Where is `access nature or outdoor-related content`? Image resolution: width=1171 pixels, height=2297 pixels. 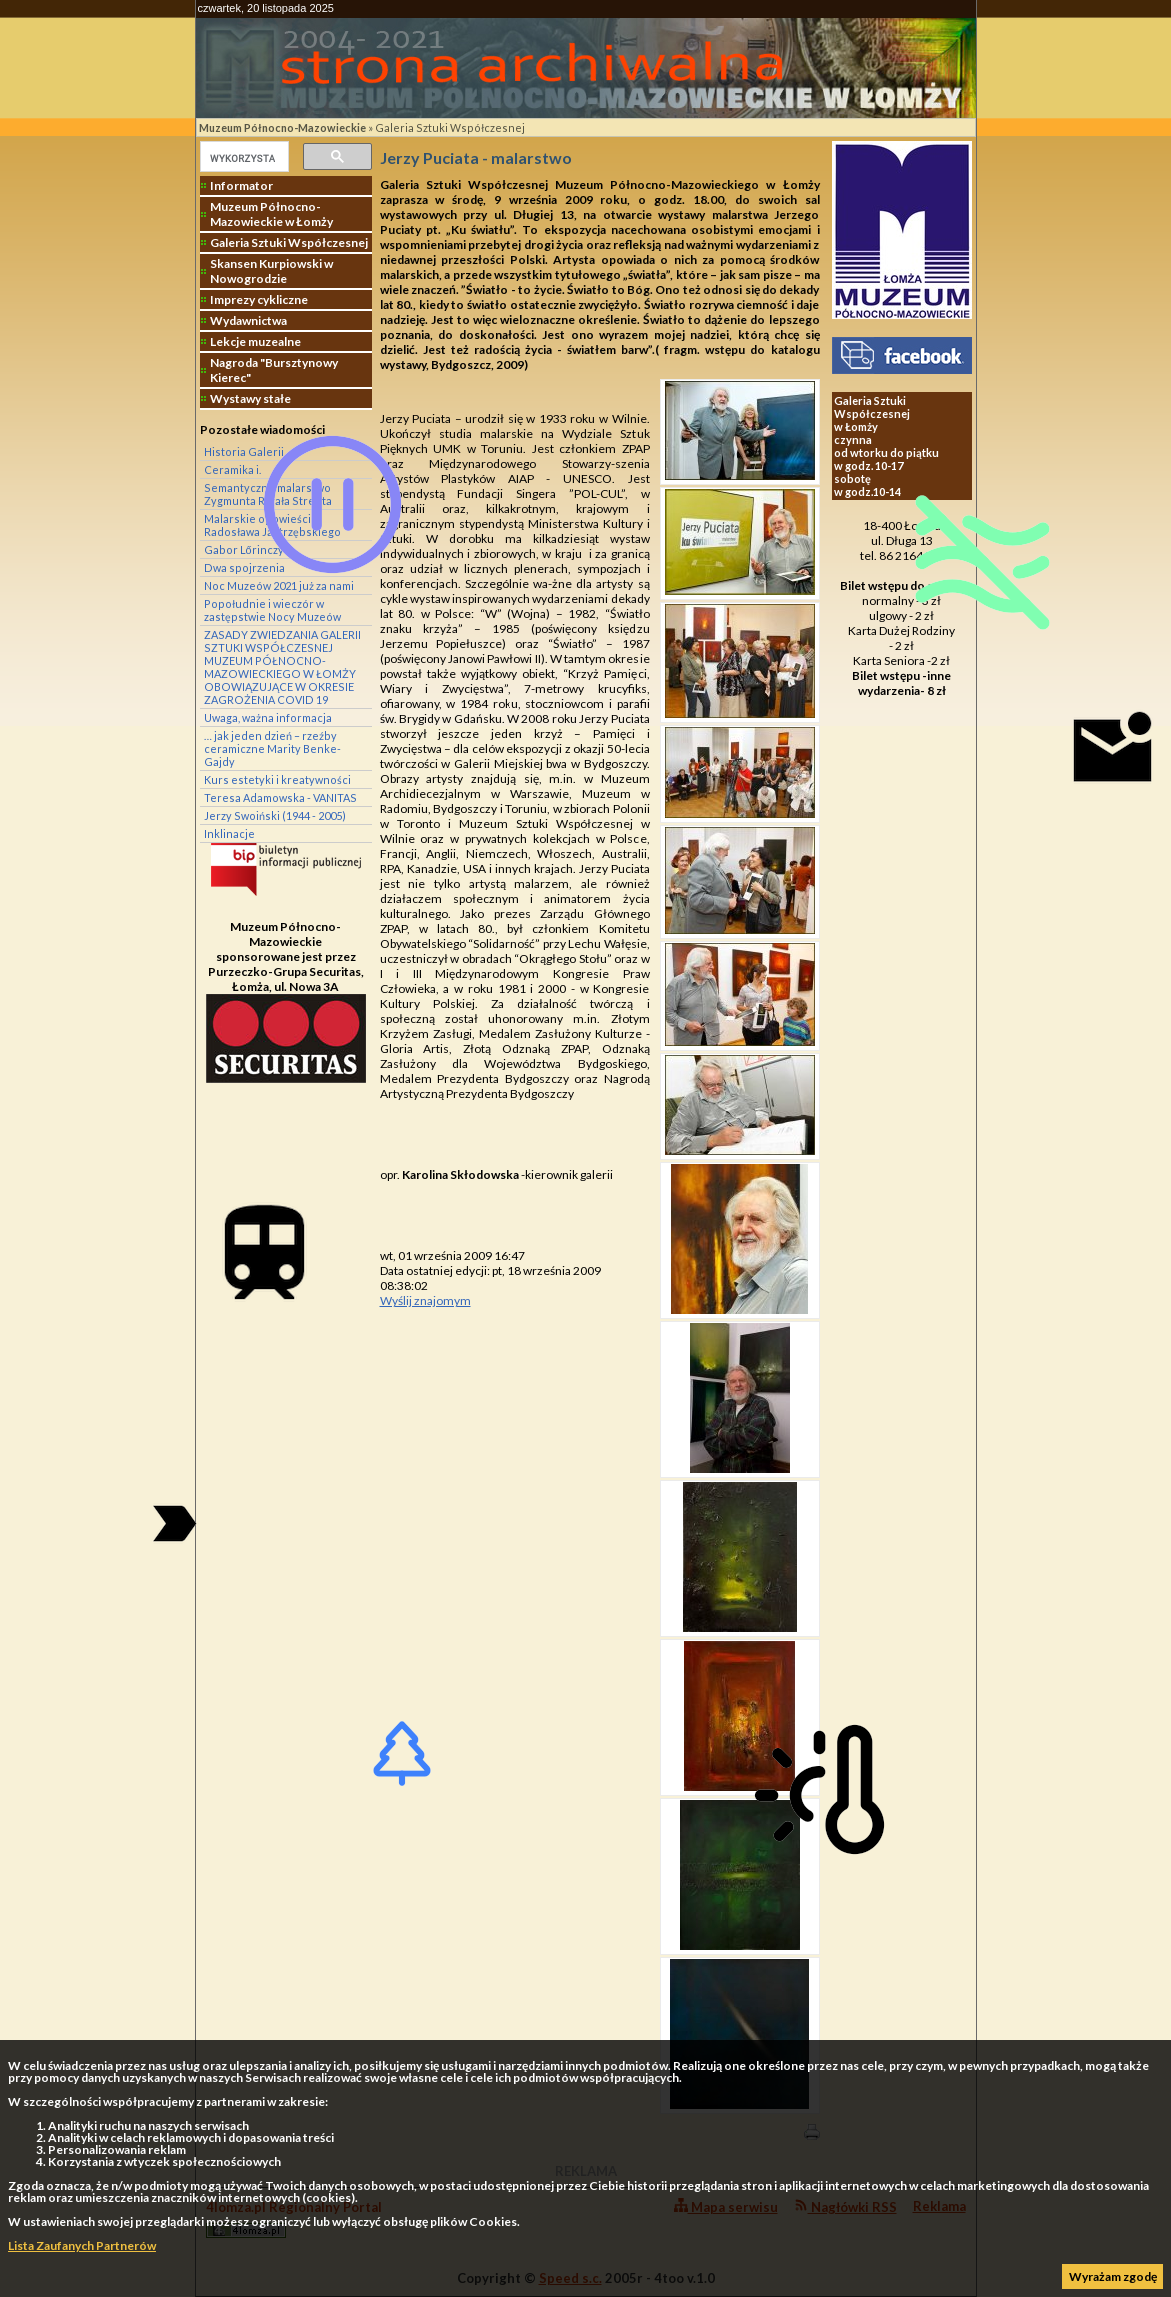 access nature or outdoor-related content is located at coordinates (402, 1752).